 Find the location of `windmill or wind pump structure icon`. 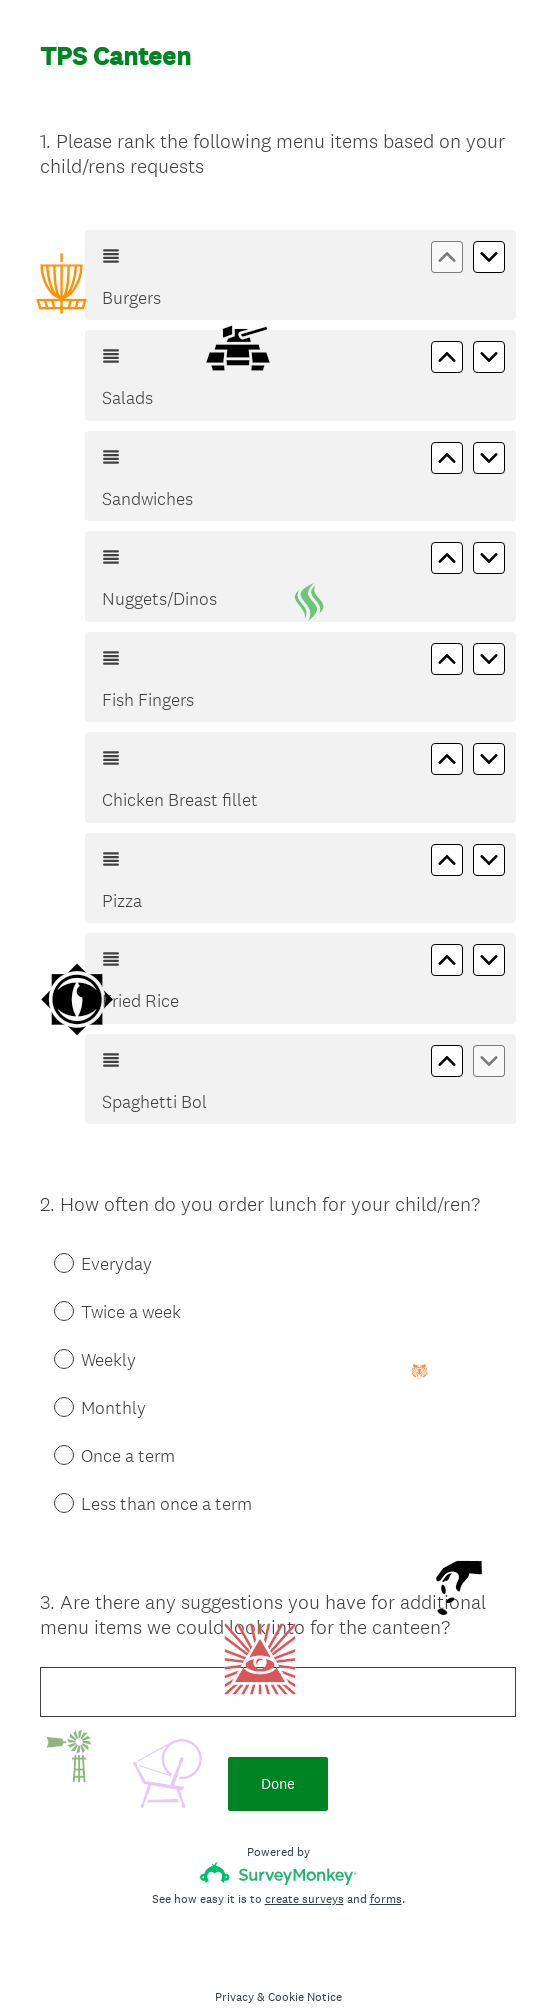

windmill or wind pump structure icon is located at coordinates (69, 1755).